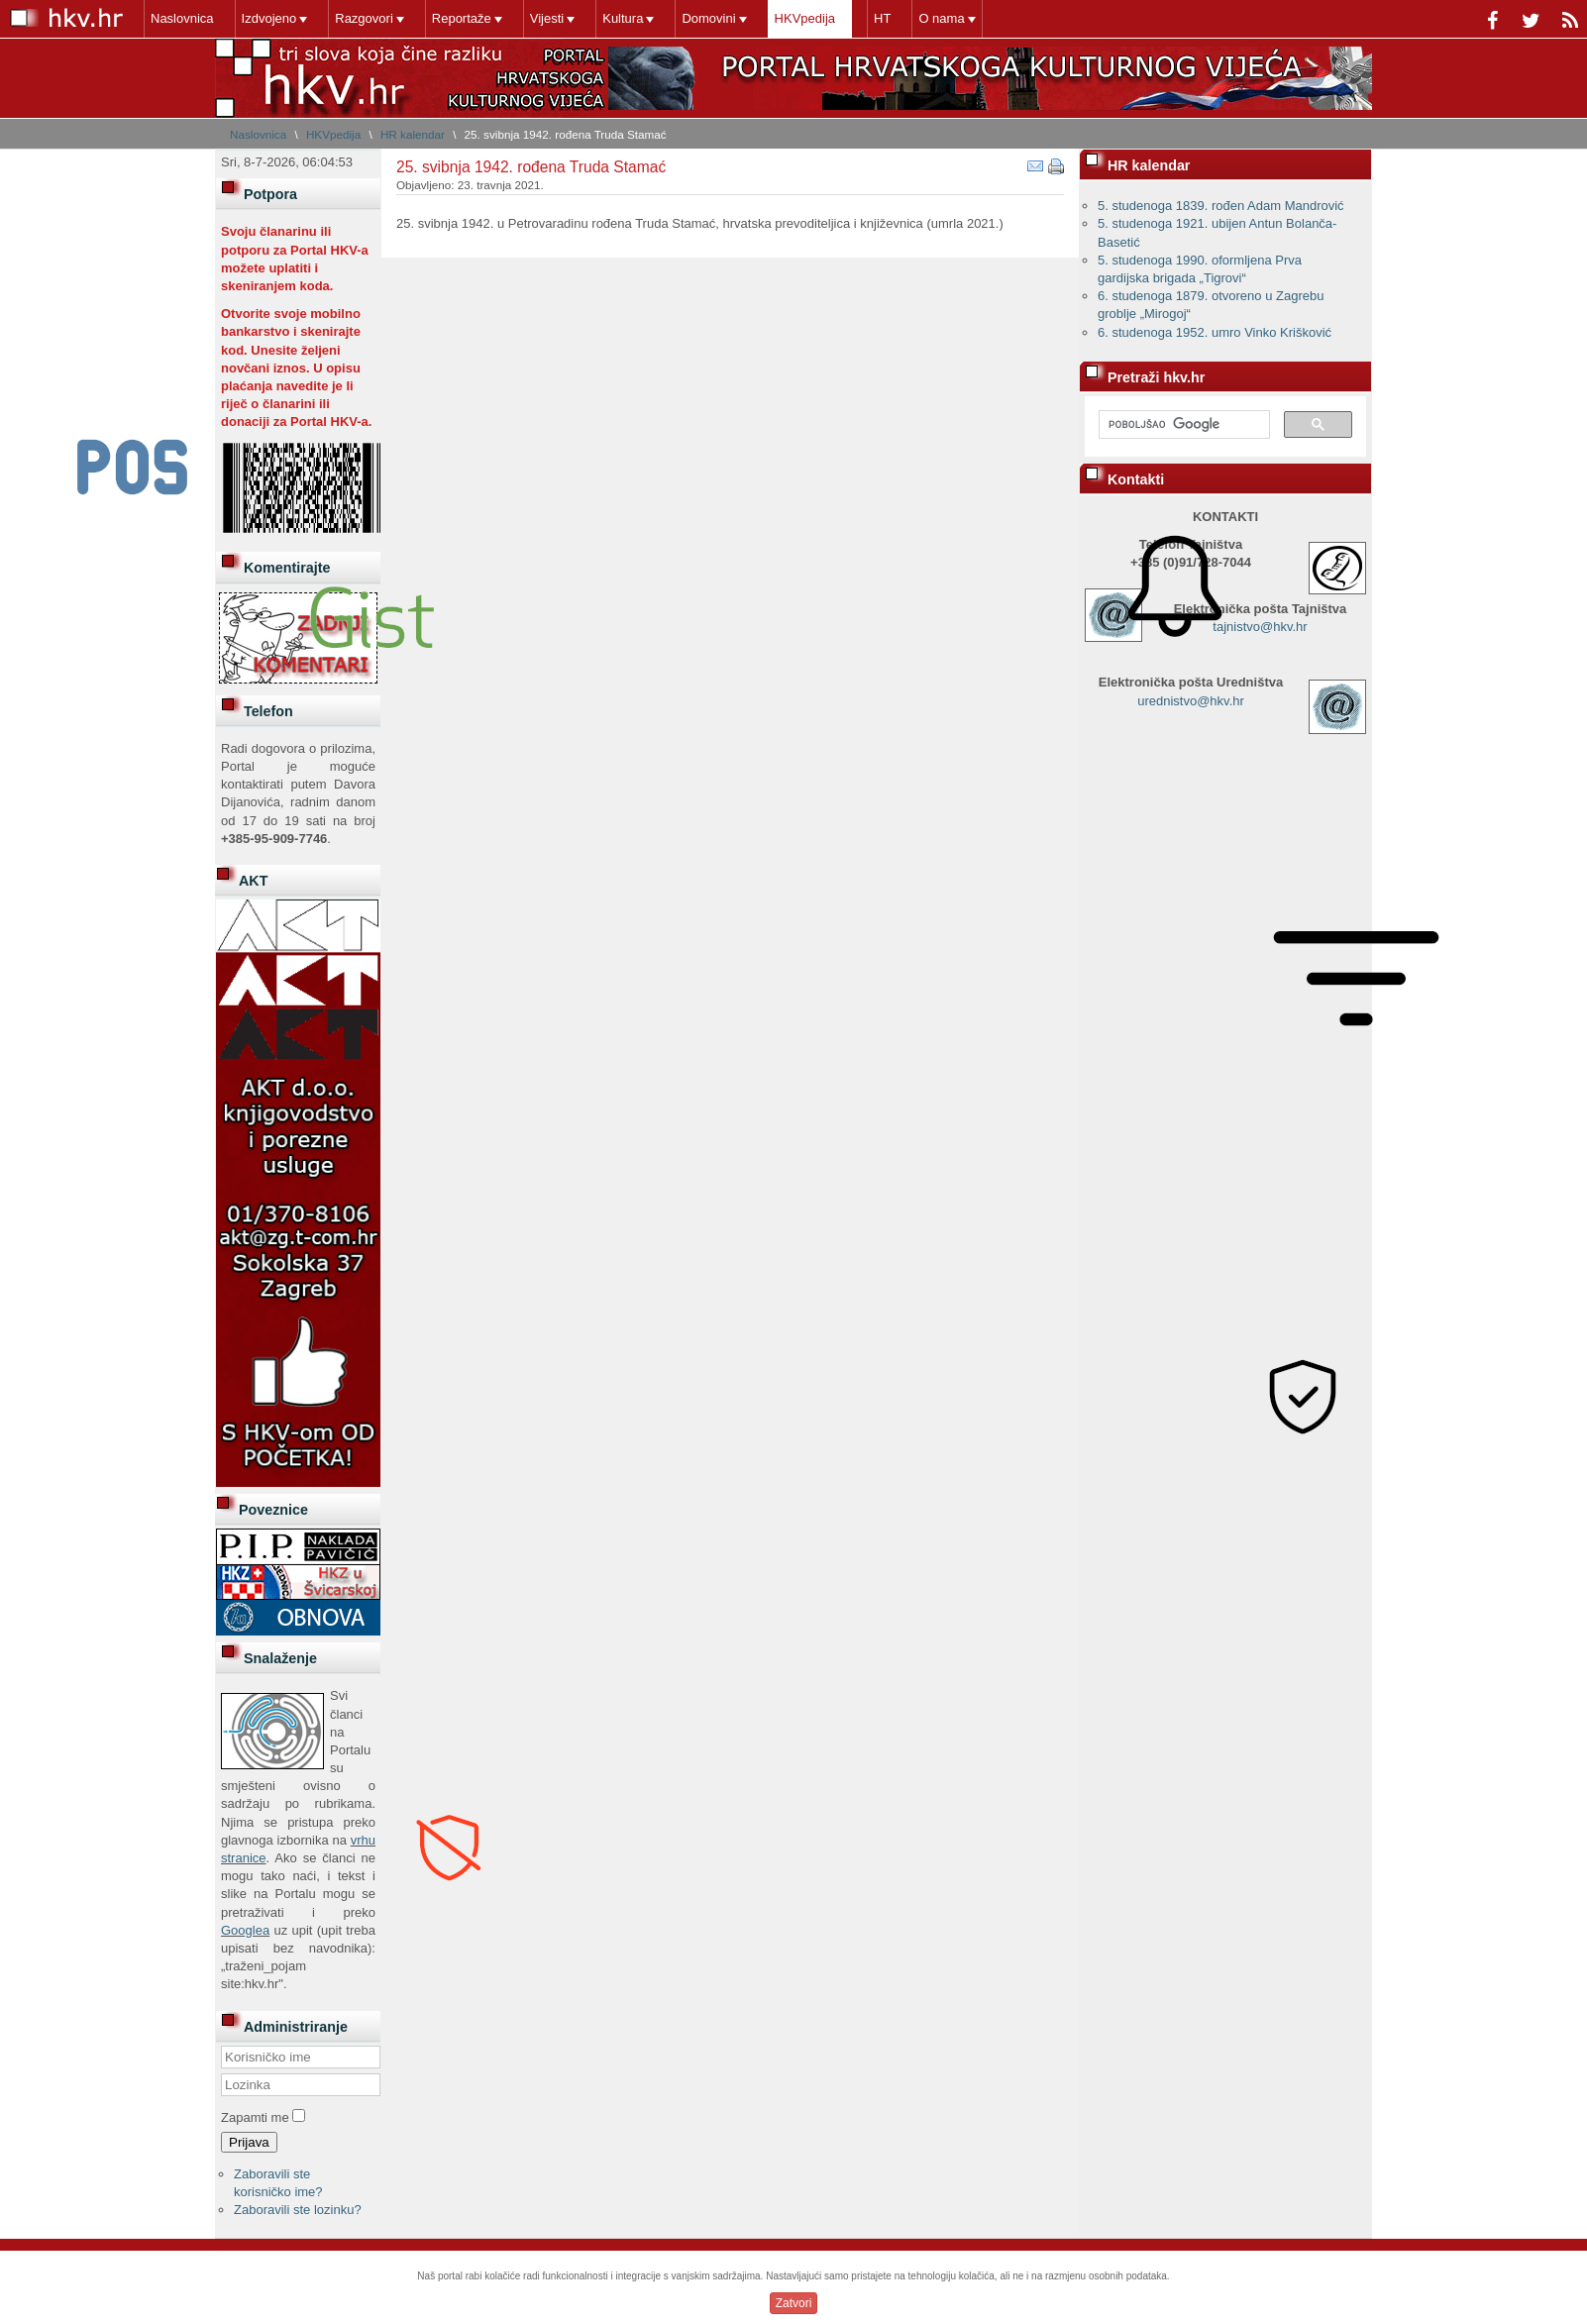 The height and width of the screenshot is (2324, 1587). What do you see at coordinates (1356, 981) in the screenshot?
I see `filter or sort list items` at bounding box center [1356, 981].